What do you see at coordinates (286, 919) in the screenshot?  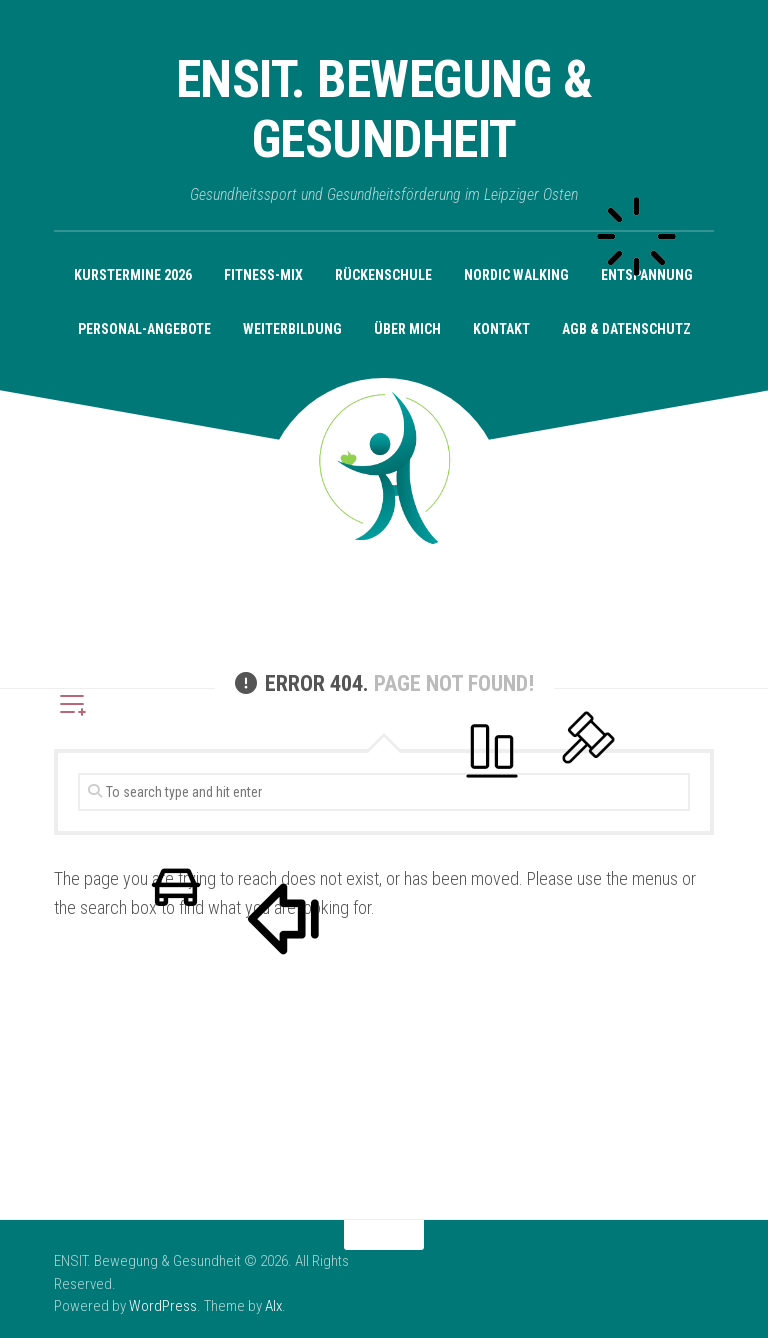 I see `go back to the previous screen` at bounding box center [286, 919].